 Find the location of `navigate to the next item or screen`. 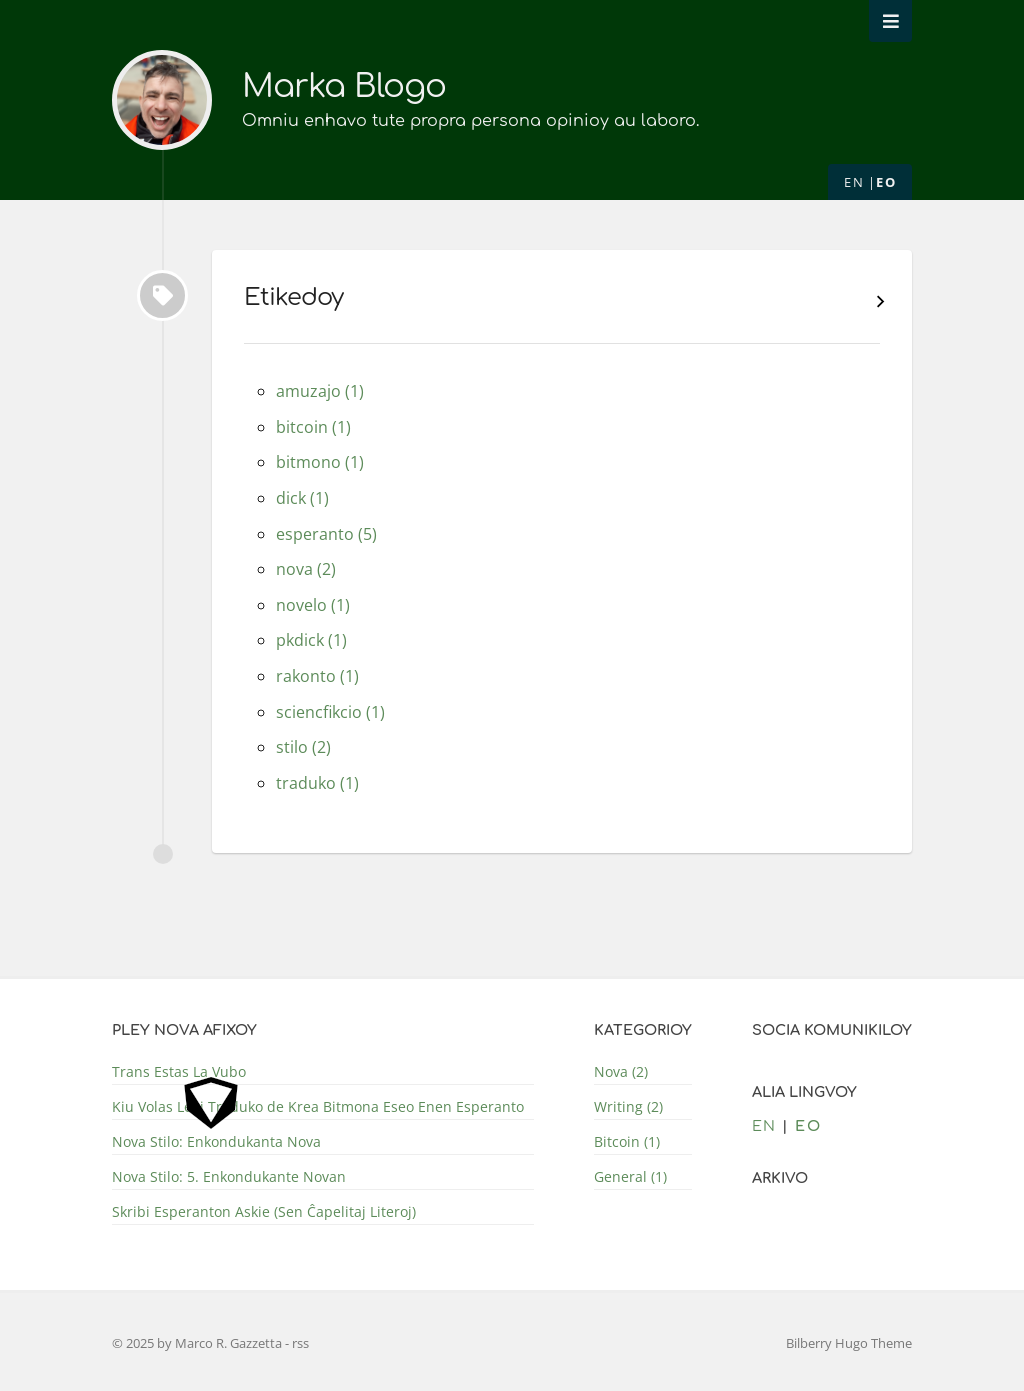

navigate to the next item or screen is located at coordinates (880, 301).